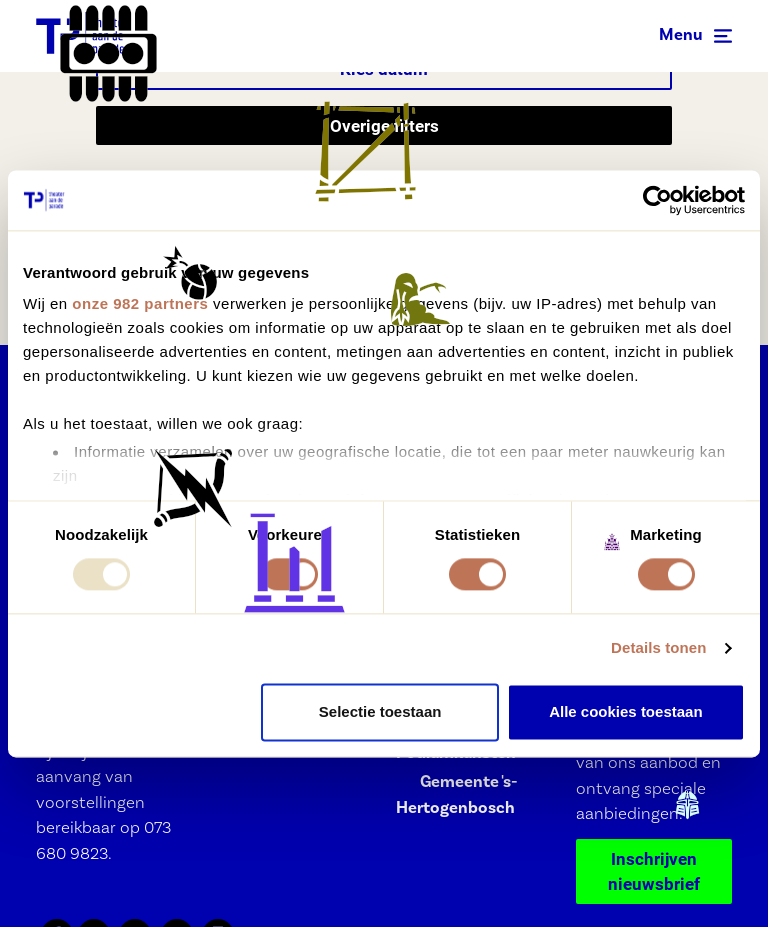 The image size is (768, 927). I want to click on select knight or warrior class, so click(687, 804).